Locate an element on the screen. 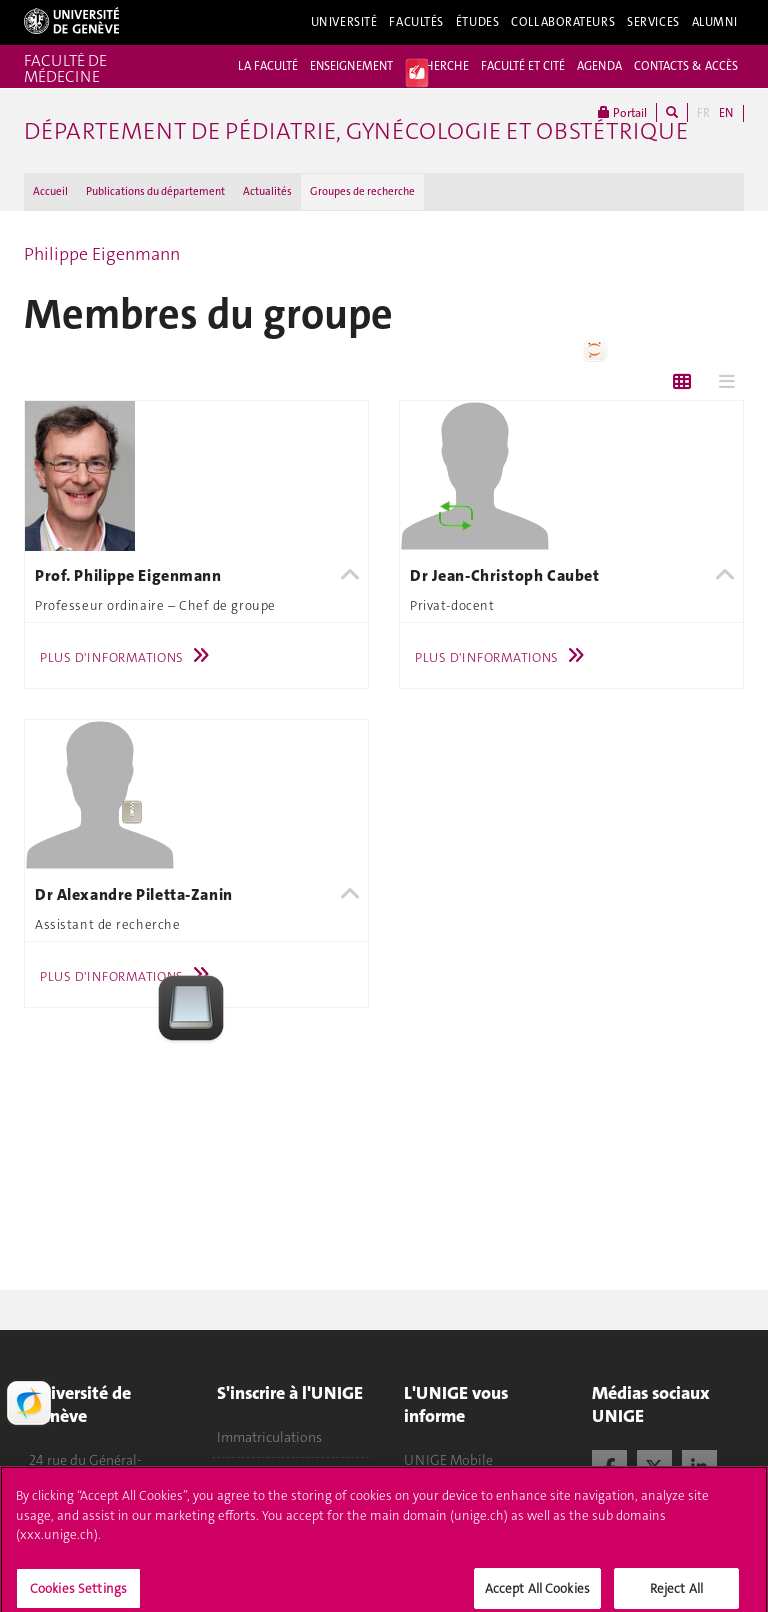 This screenshot has height=1612, width=768. sync or refresh email messages is located at coordinates (456, 516).